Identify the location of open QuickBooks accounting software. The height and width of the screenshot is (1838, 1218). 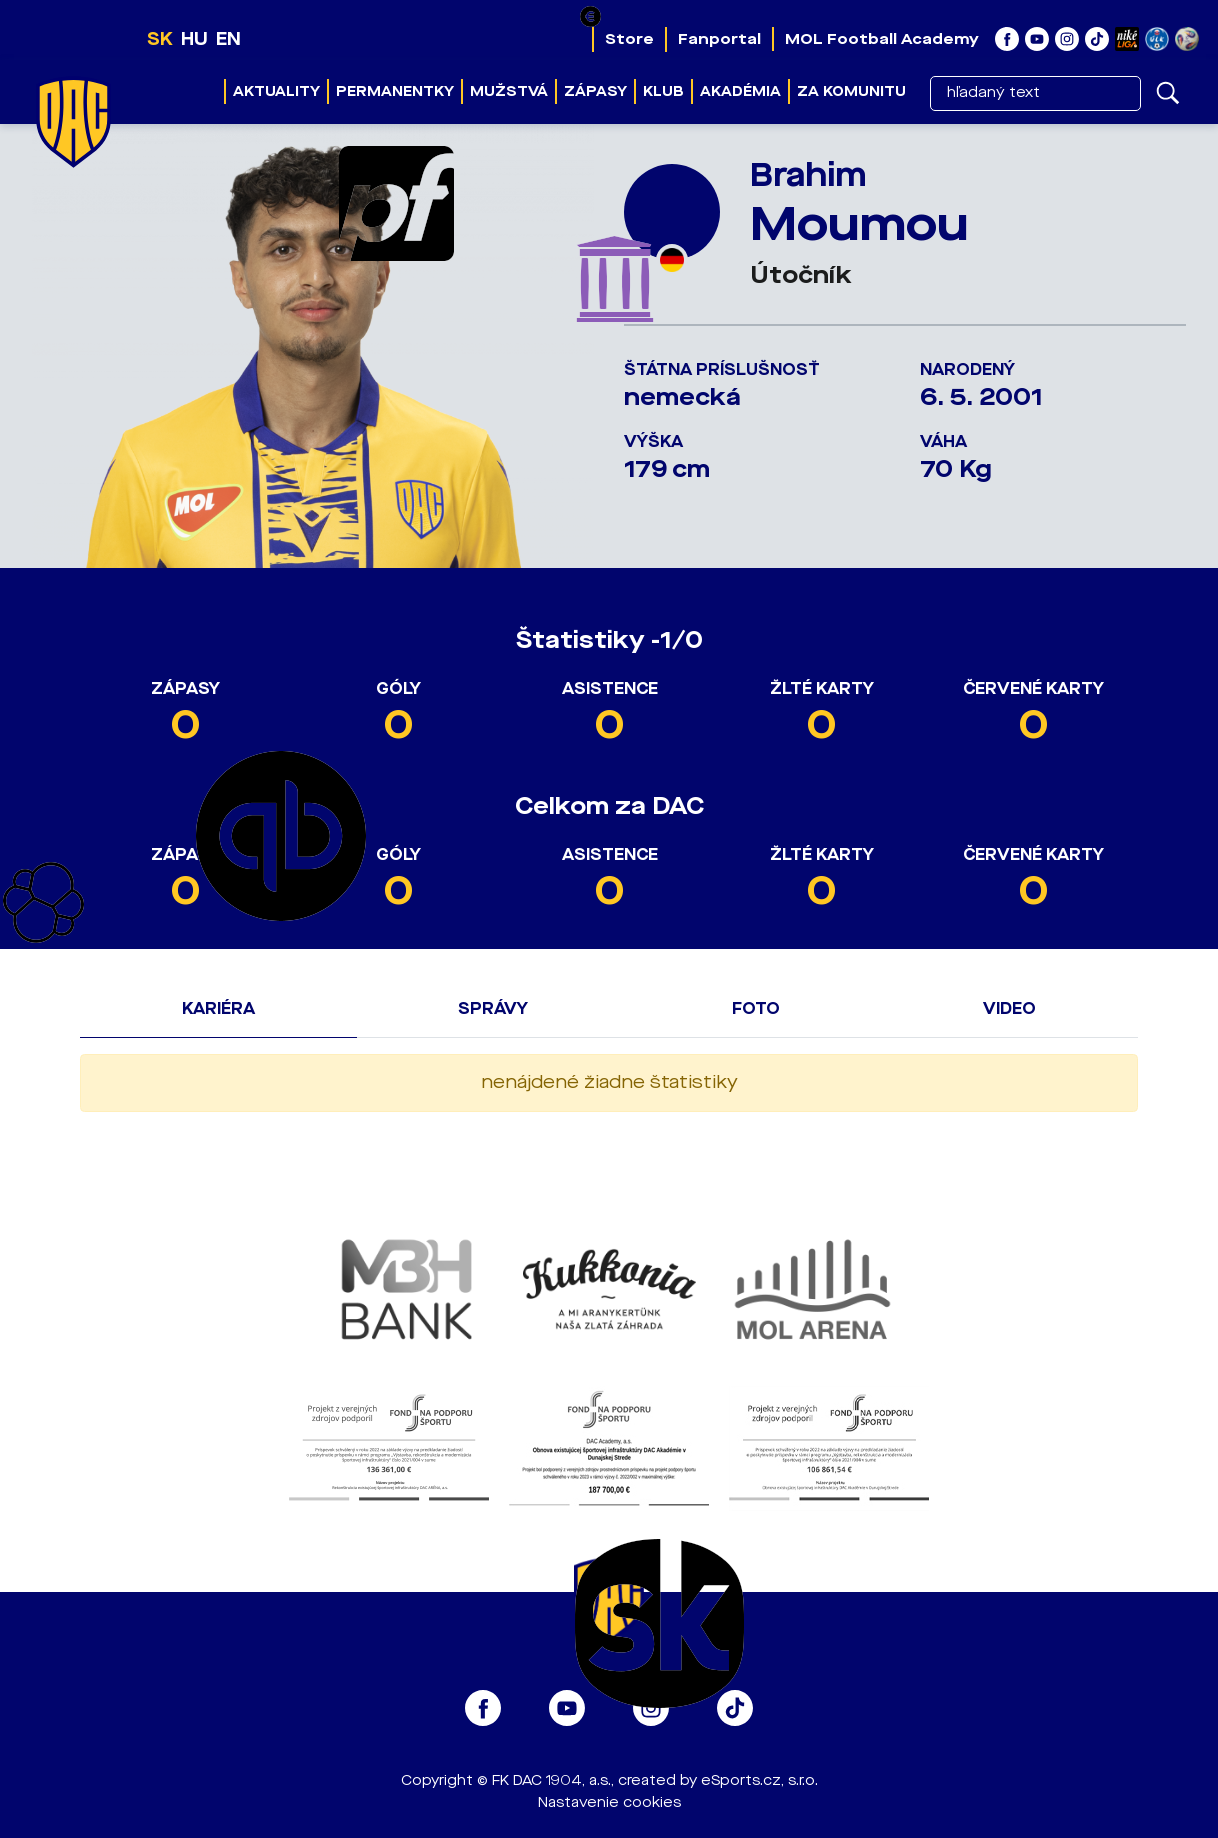
(281, 836).